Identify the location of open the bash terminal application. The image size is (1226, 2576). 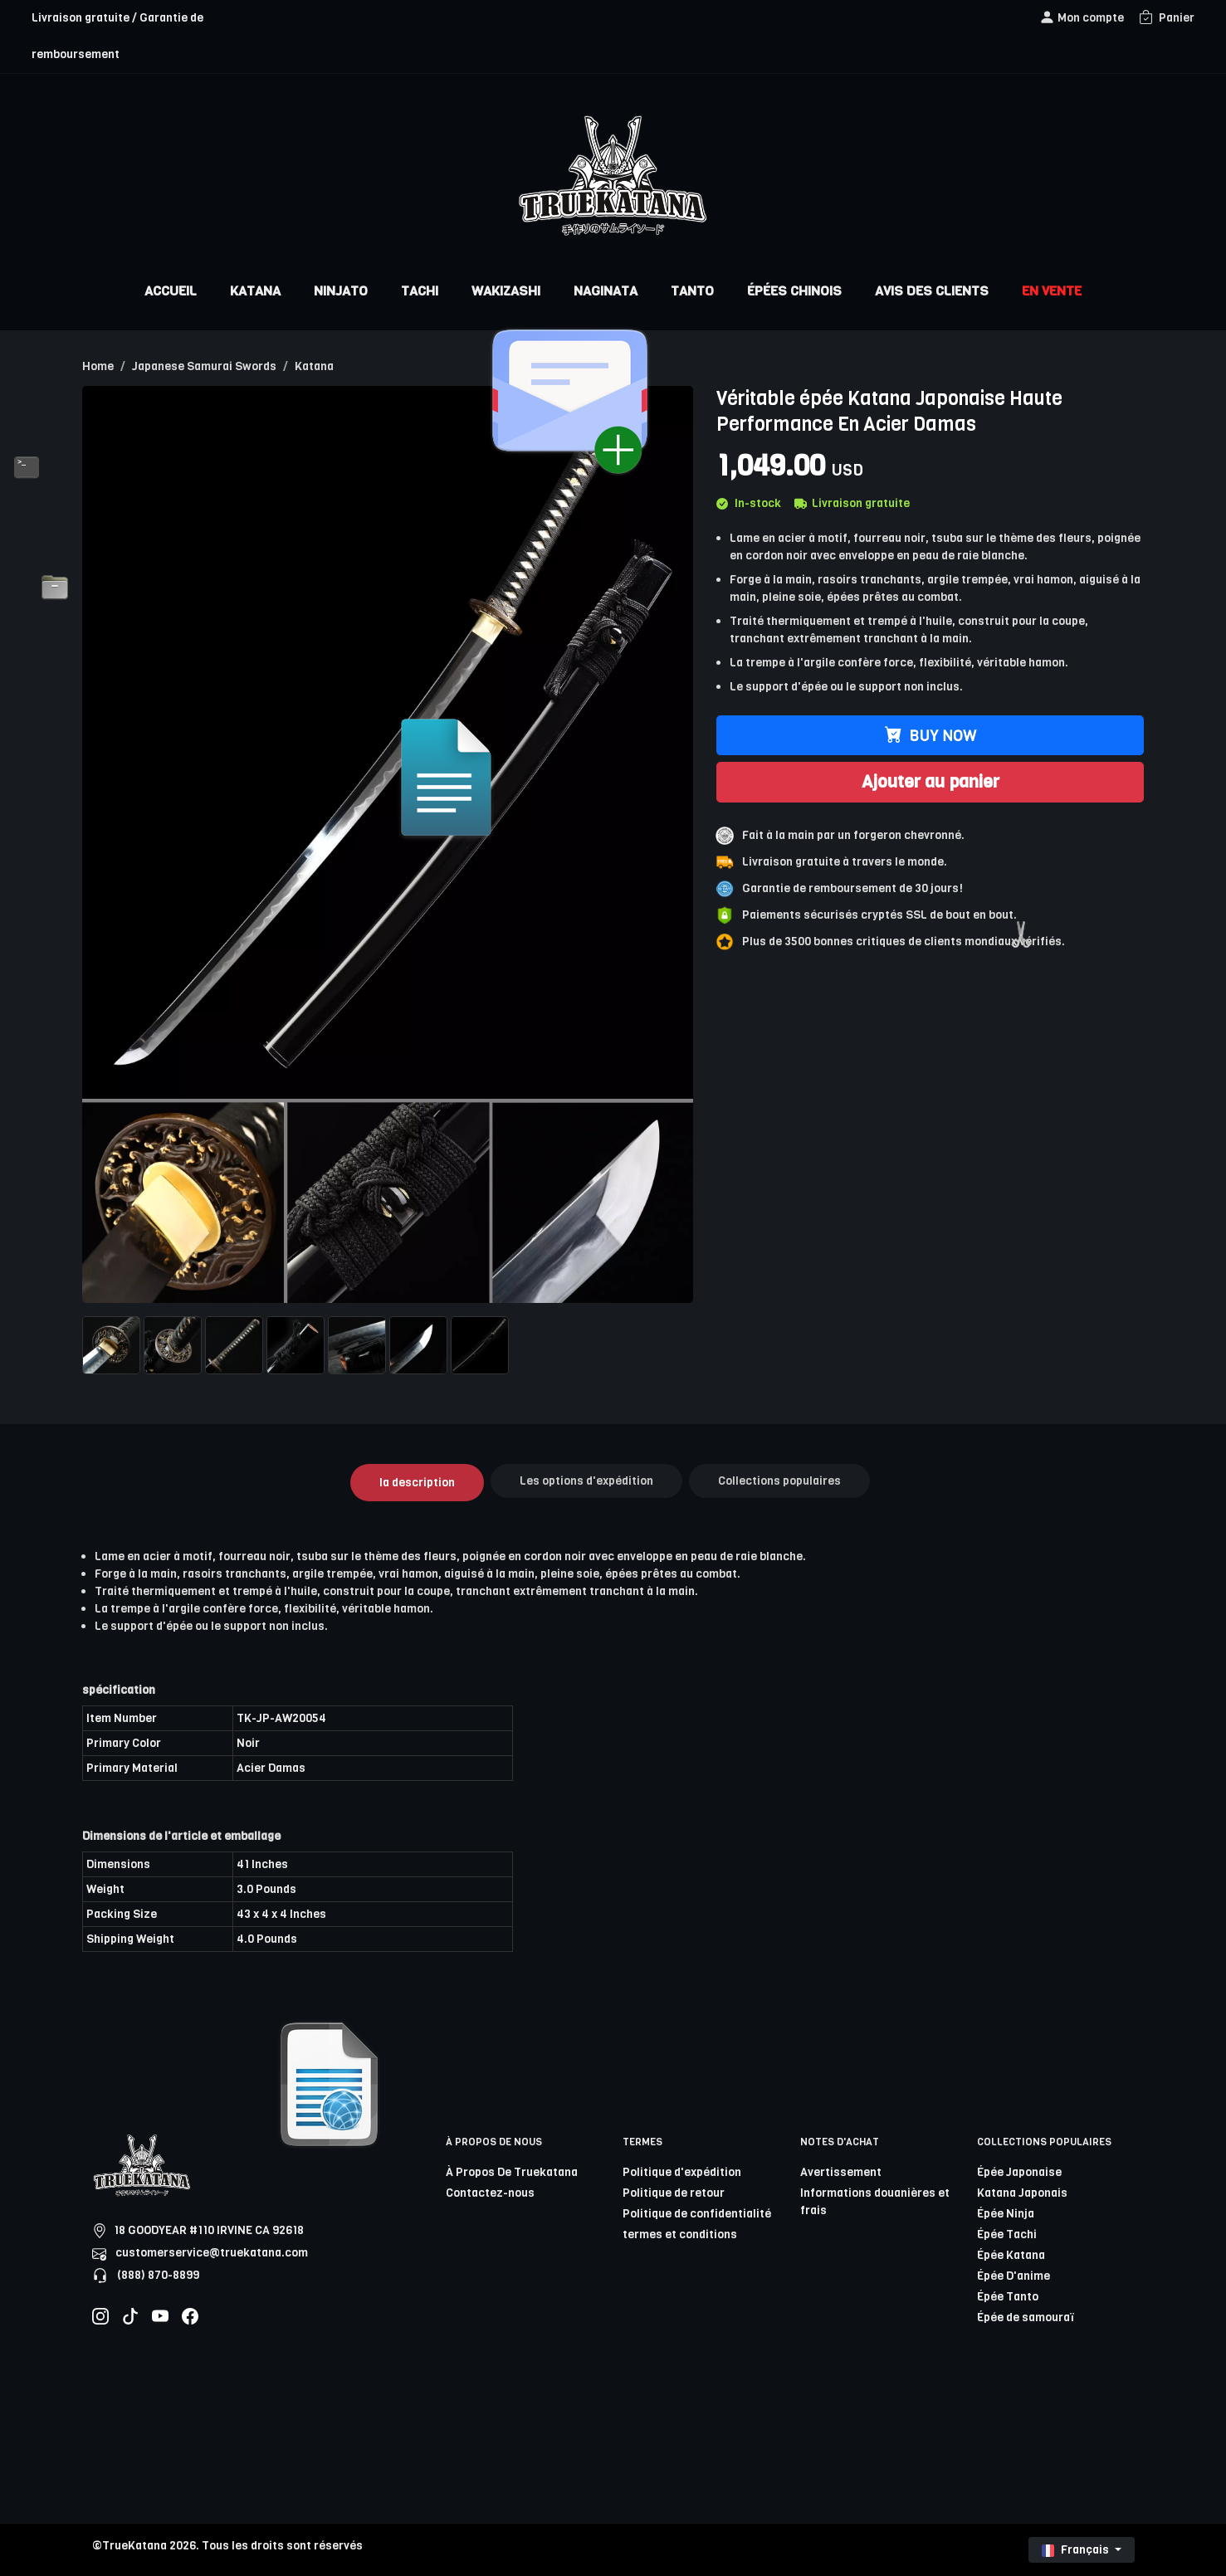
(27, 467).